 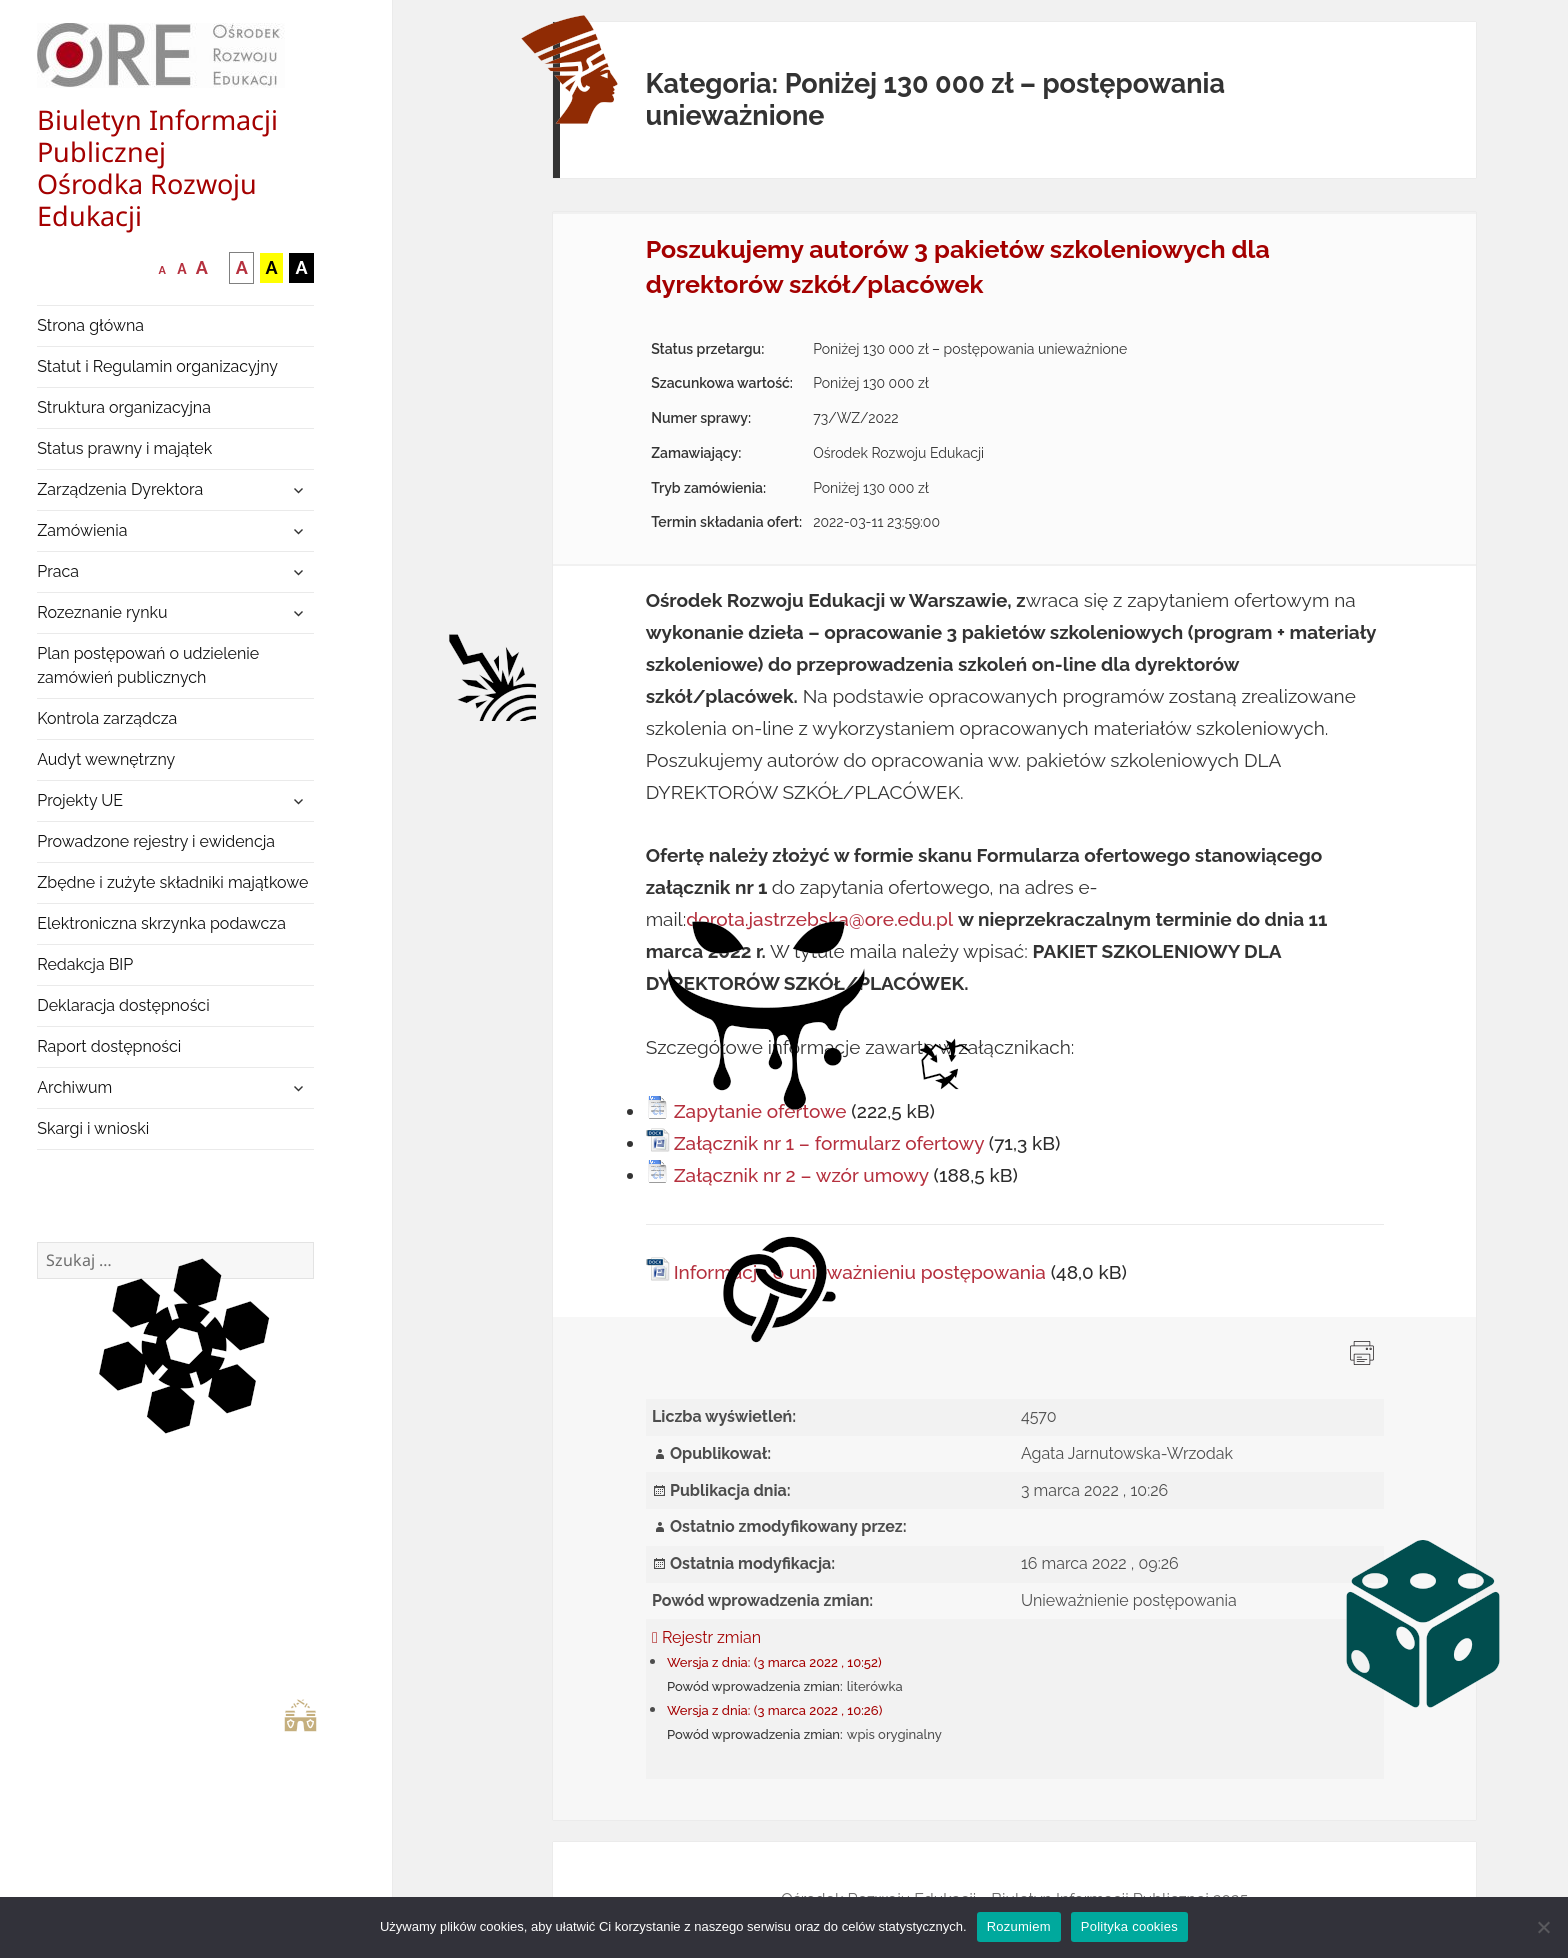 I want to click on indicates territory expansion or takeover in strategy games, so click(x=943, y=1063).